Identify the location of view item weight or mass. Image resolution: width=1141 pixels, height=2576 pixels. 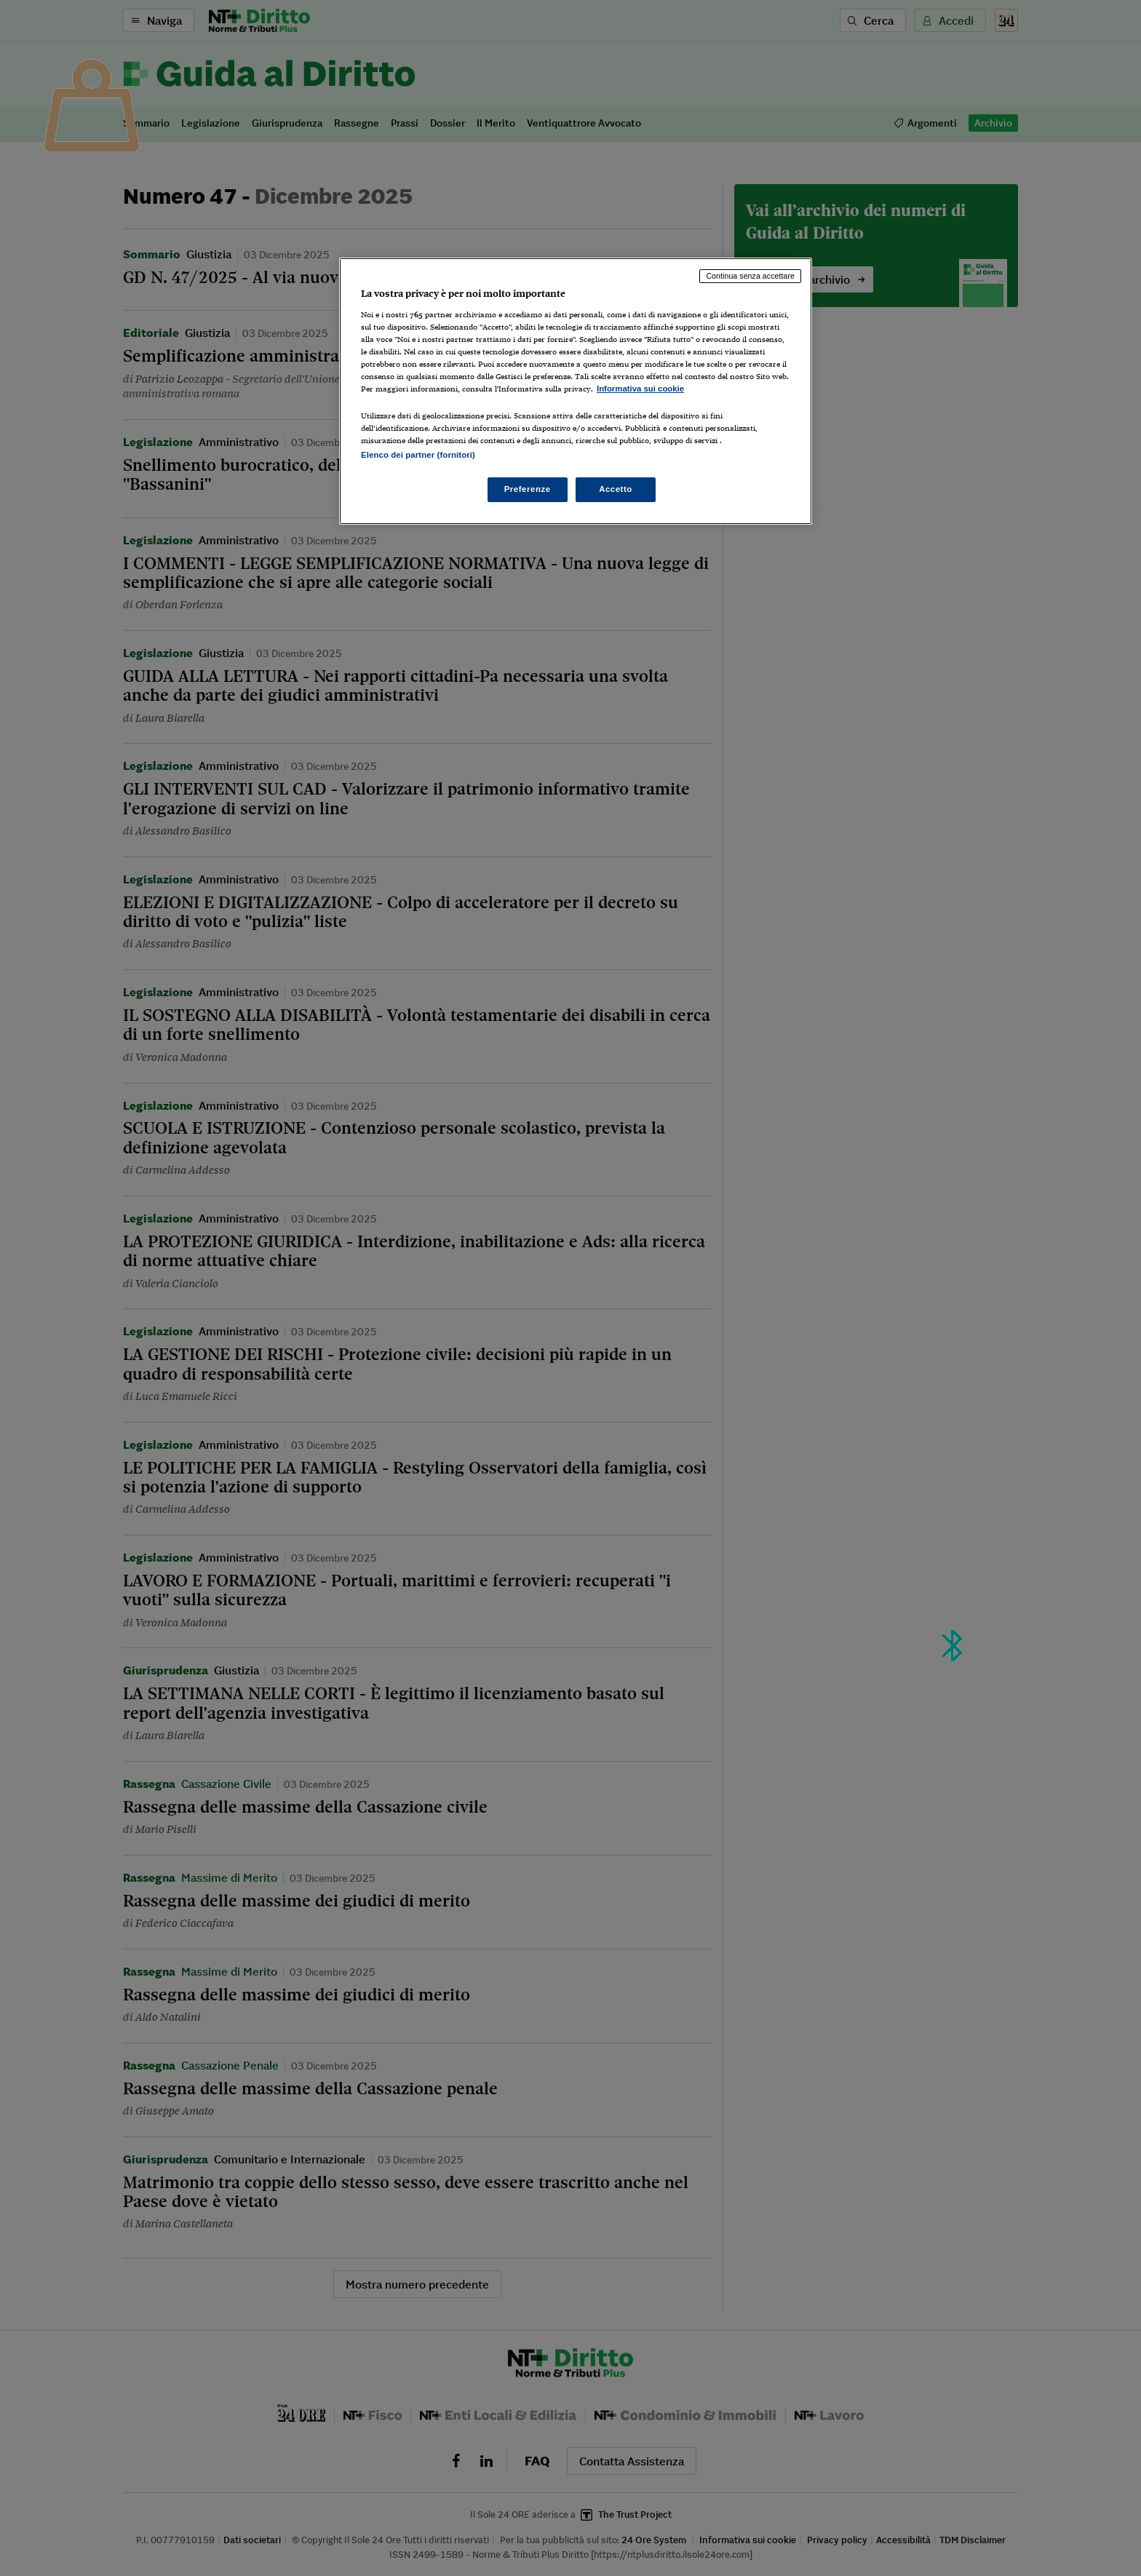
(92, 108).